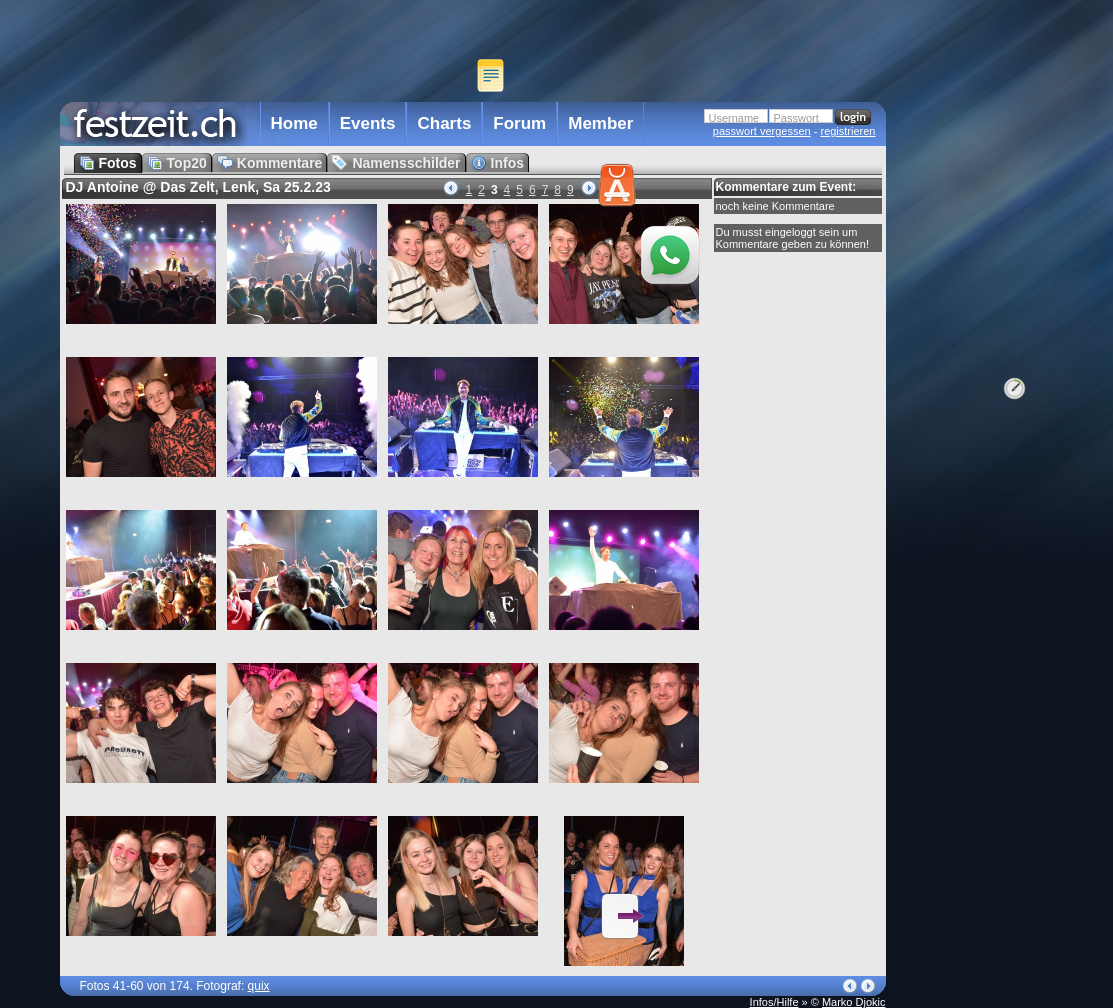 Image resolution: width=1113 pixels, height=1008 pixels. I want to click on open the app center to browse and install applications, so click(617, 185).